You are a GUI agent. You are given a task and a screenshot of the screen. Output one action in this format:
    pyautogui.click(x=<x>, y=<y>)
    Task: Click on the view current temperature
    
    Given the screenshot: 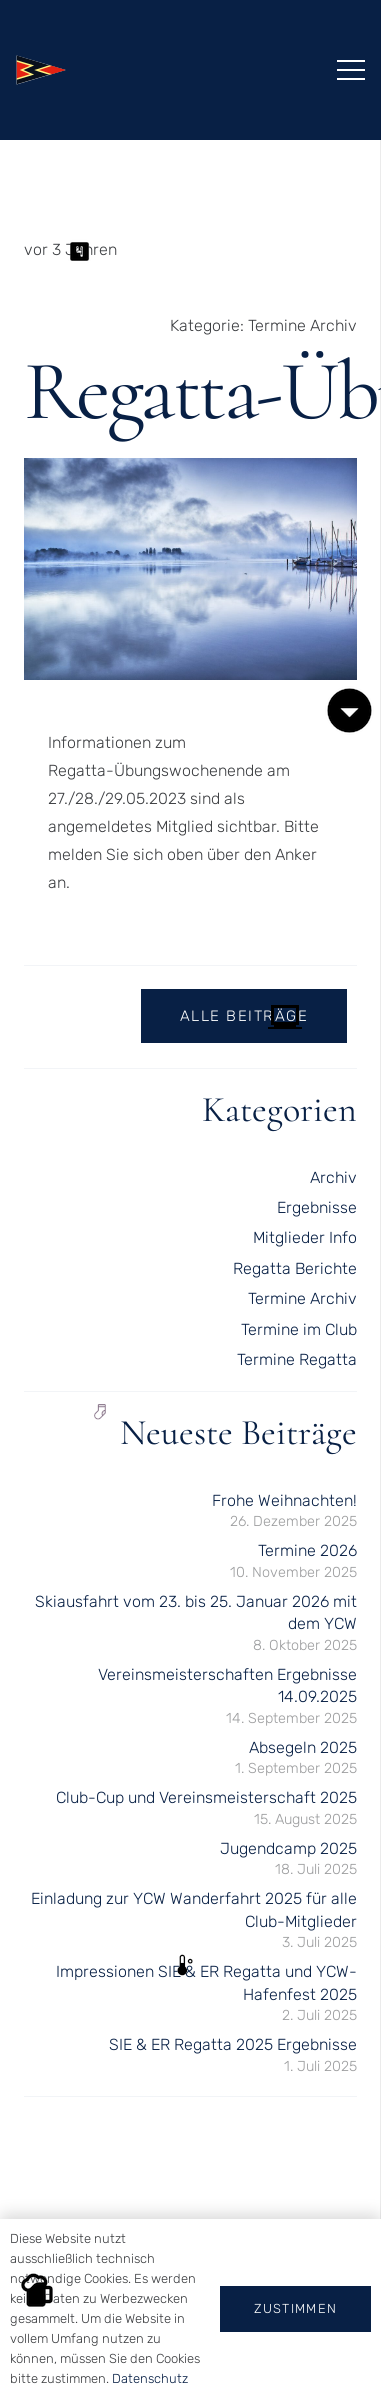 What is the action you would take?
    pyautogui.click(x=183, y=1965)
    